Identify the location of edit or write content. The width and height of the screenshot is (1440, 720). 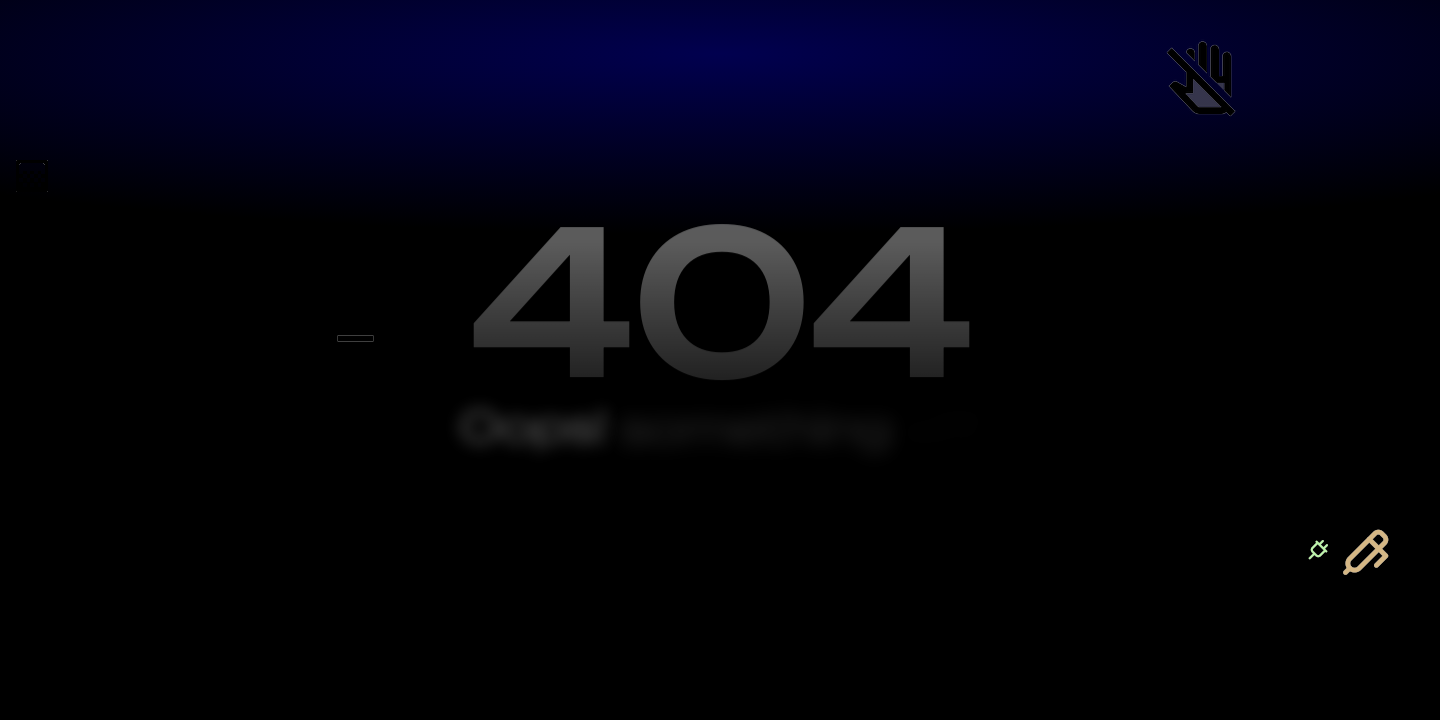
(1364, 553).